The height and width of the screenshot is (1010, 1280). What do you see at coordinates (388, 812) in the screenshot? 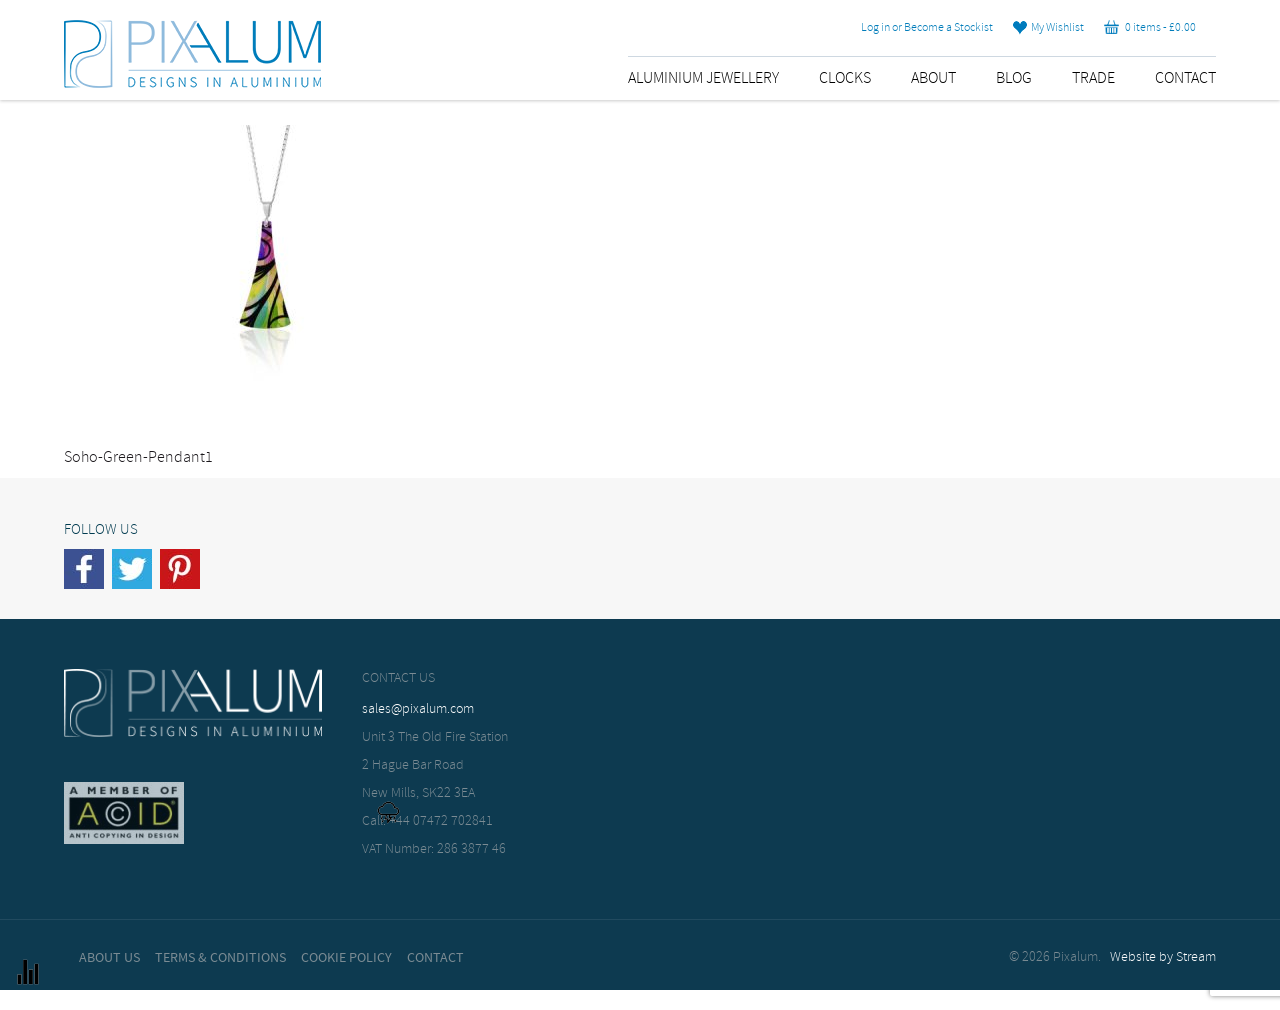
I see `indicates thunderstorm weather conditions` at bounding box center [388, 812].